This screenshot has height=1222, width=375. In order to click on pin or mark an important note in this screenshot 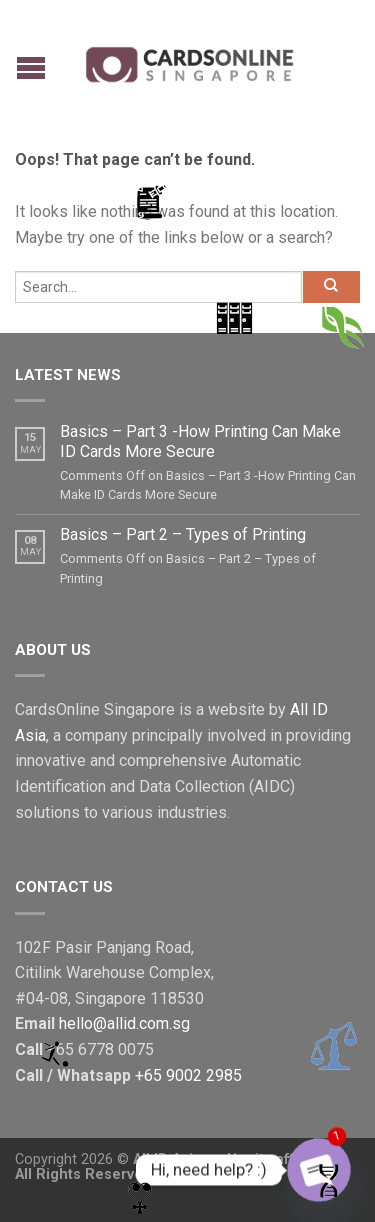, I will do `click(150, 202)`.